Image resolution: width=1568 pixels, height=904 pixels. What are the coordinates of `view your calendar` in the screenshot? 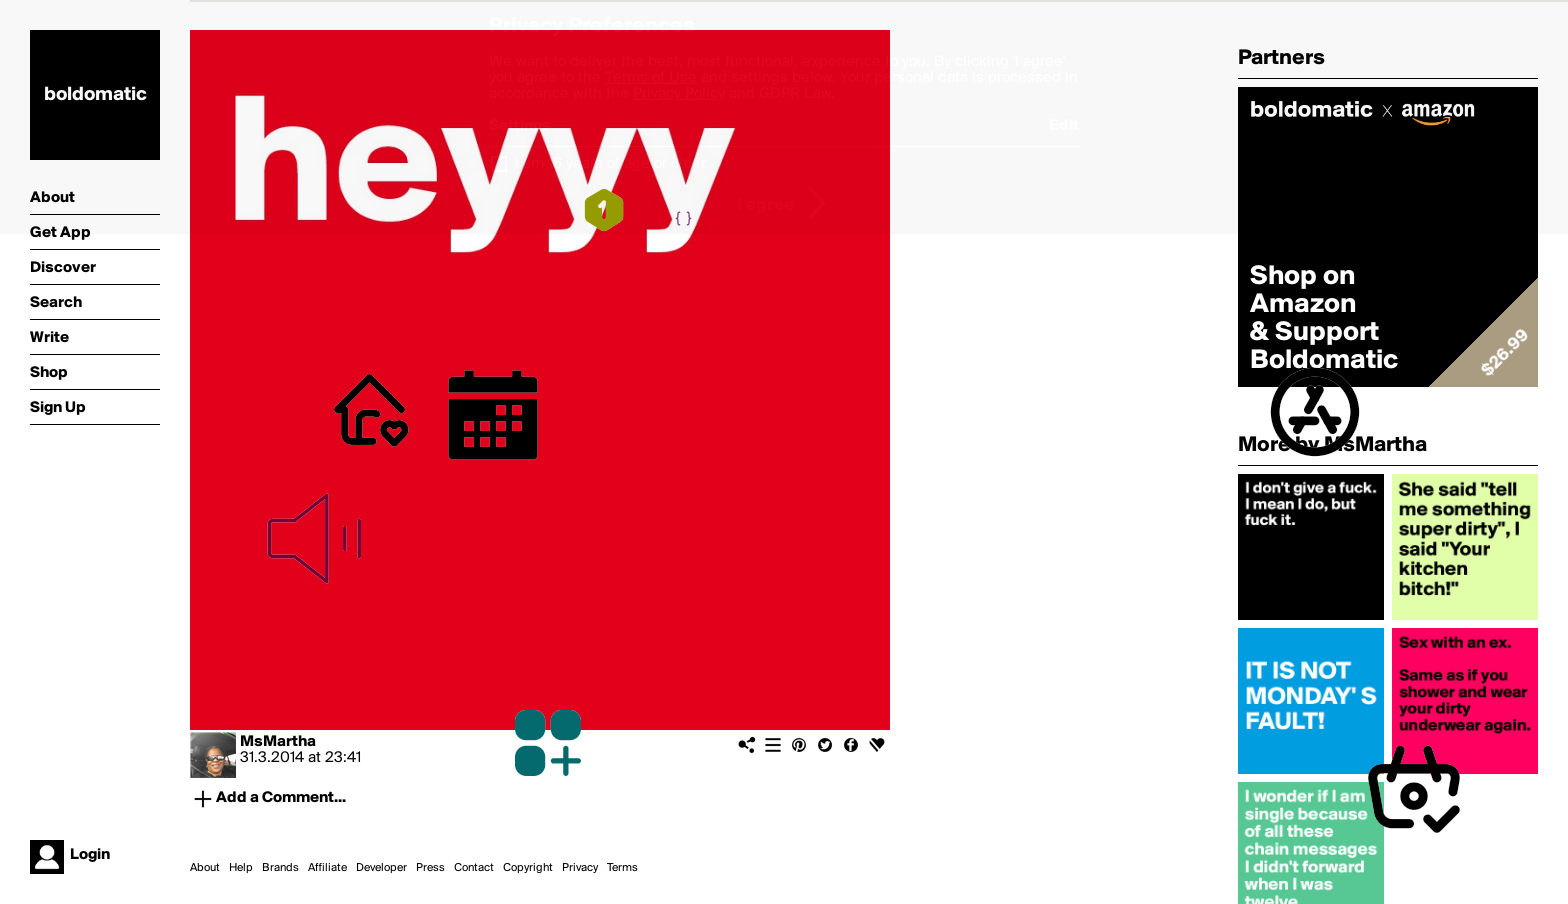 It's located at (493, 415).